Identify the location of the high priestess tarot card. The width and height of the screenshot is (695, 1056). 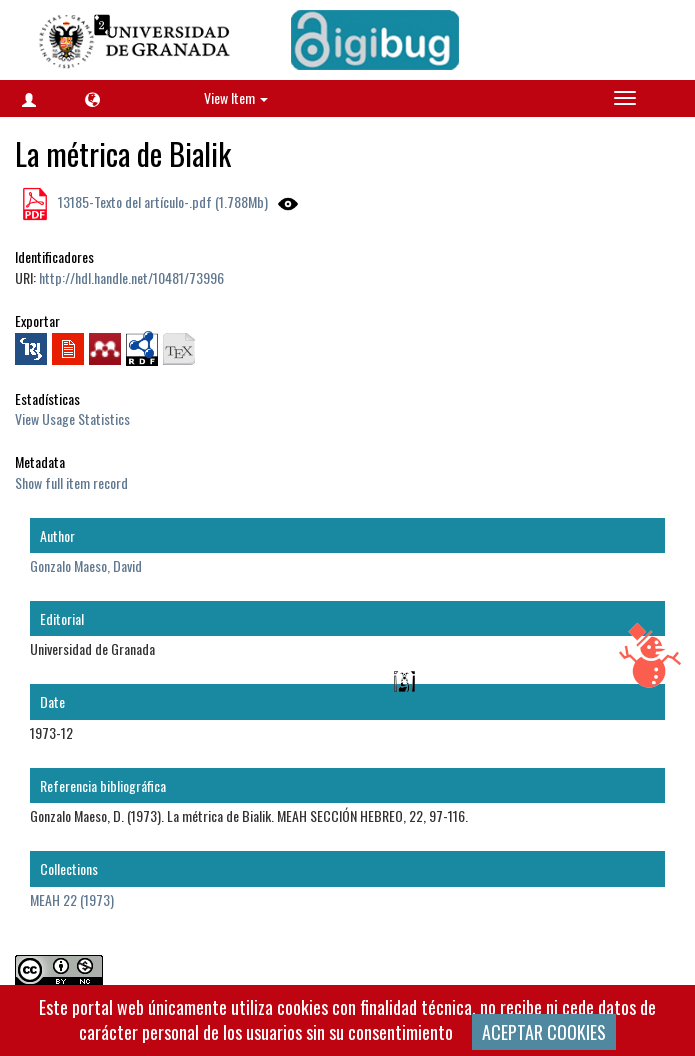
(404, 681).